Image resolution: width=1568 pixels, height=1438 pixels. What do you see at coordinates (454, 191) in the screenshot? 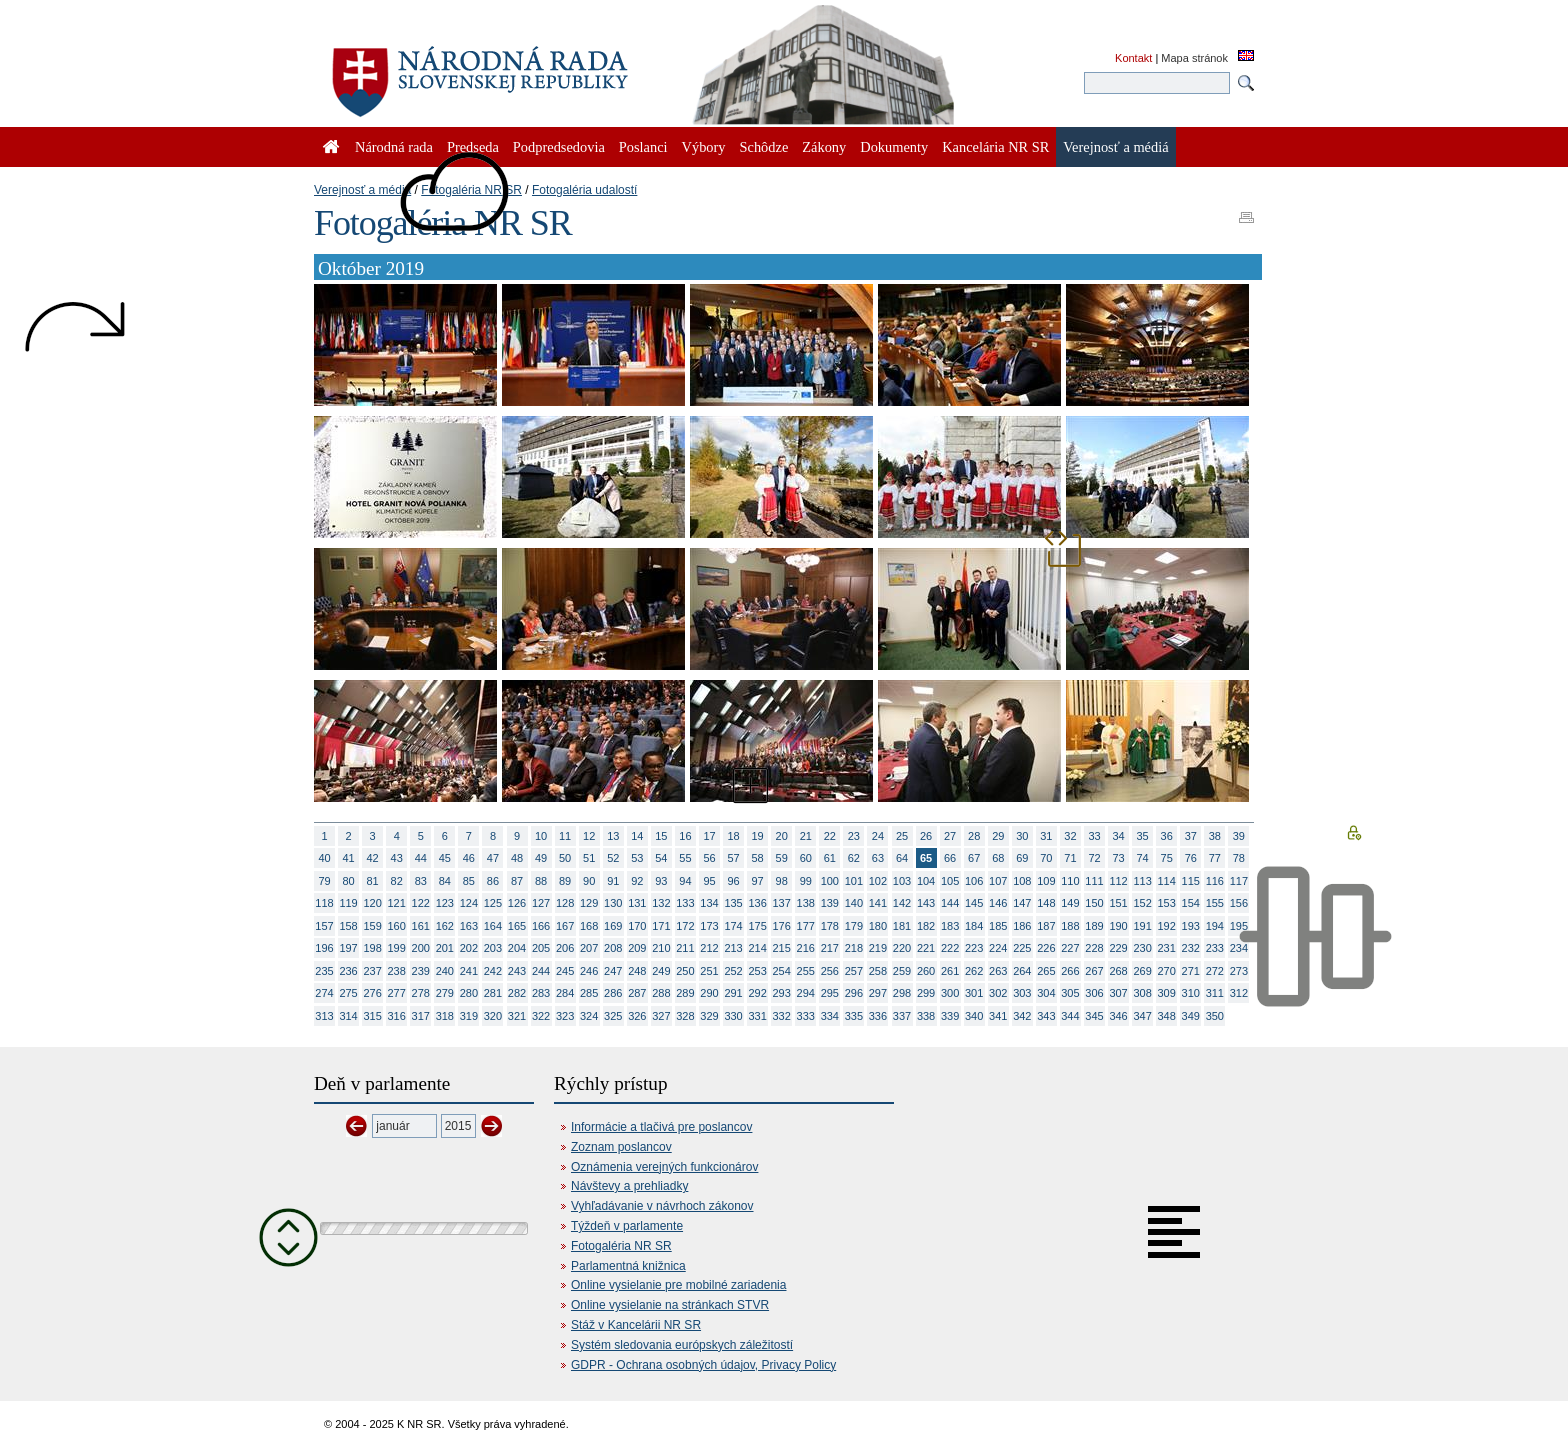
I see `access cloud storage` at bounding box center [454, 191].